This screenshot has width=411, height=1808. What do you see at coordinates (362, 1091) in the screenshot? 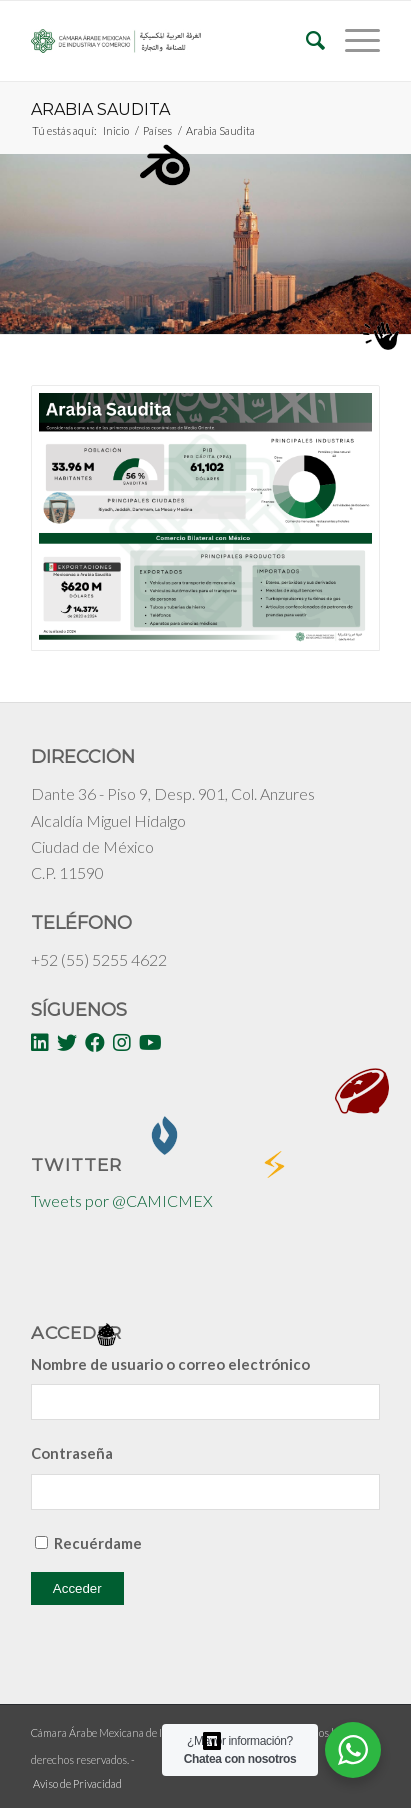
I see `open the Fresh framework website or documentation` at bounding box center [362, 1091].